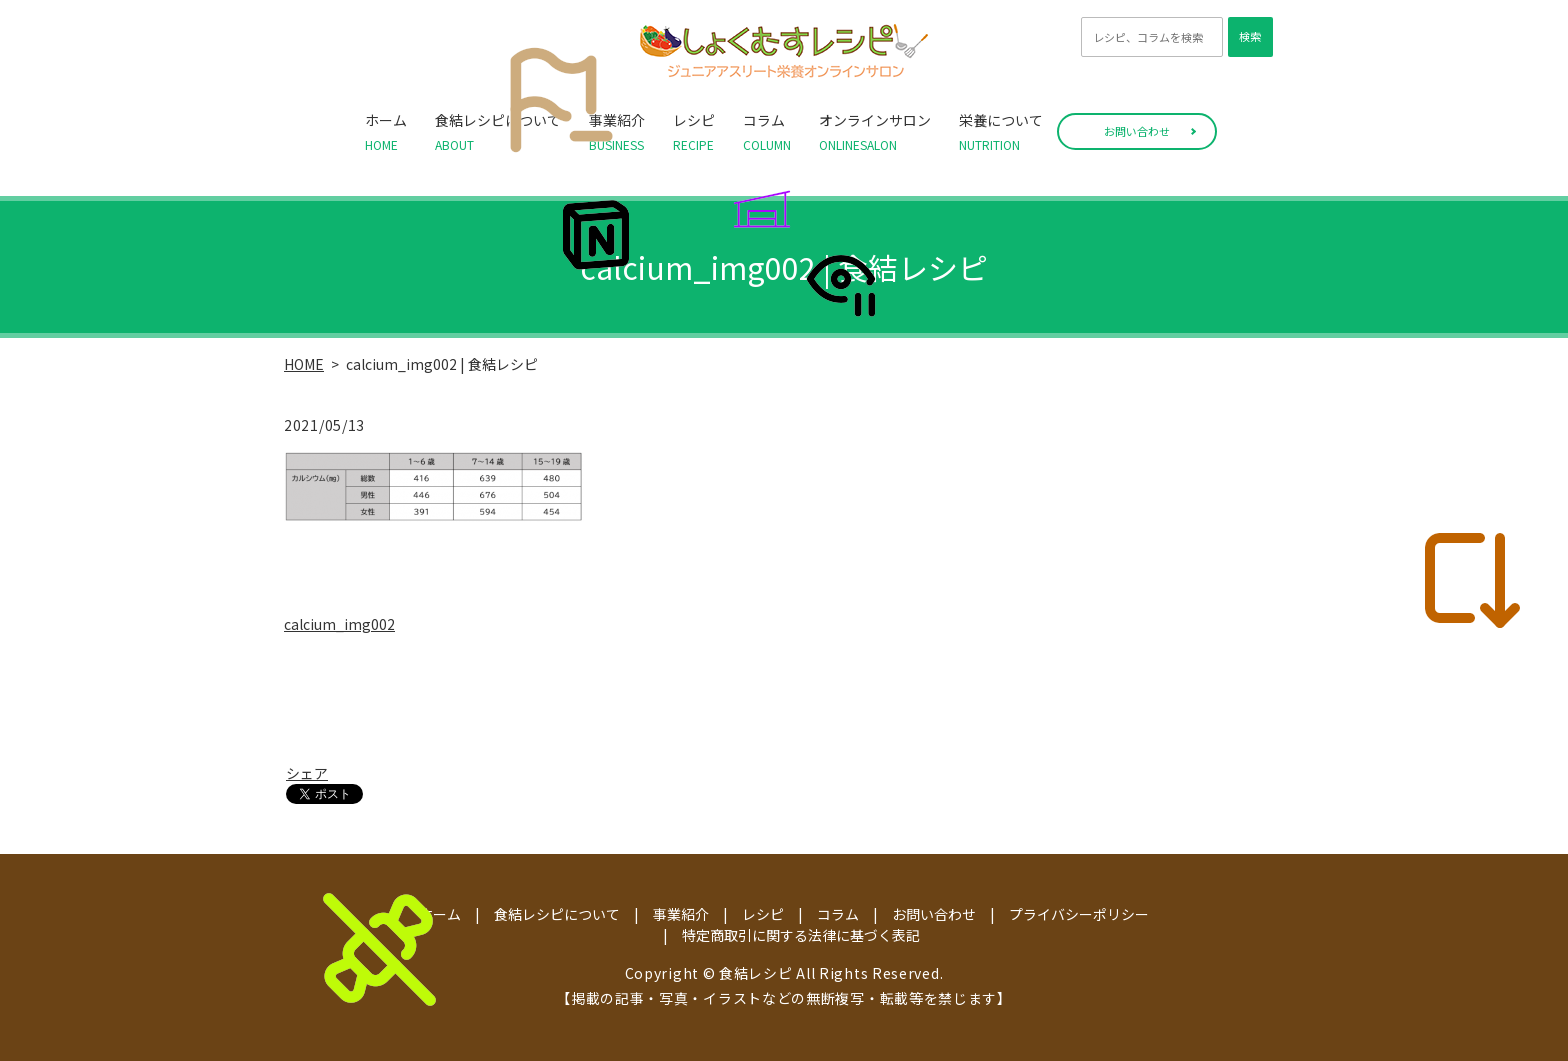  Describe the element at coordinates (379, 949) in the screenshot. I see `disable candy or sweets mode` at that location.